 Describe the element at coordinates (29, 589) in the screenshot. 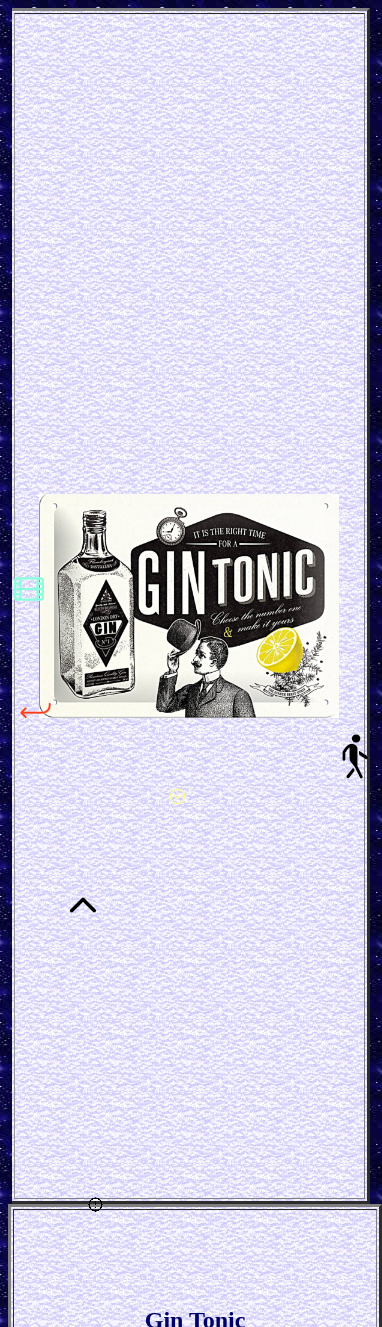

I see `access video or film content` at that location.